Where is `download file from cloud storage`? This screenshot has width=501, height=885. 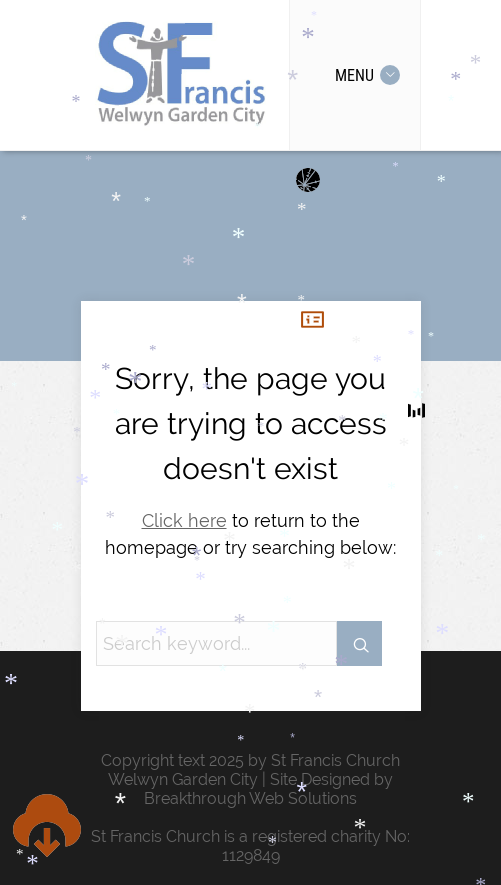 download file from cloud storage is located at coordinates (47, 825).